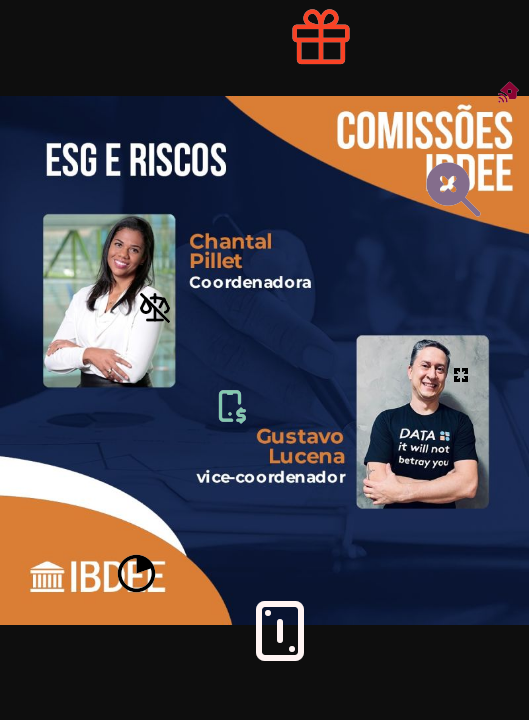 The width and height of the screenshot is (529, 720). What do you see at coordinates (155, 308) in the screenshot?
I see `disable weight or measurement tracking` at bounding box center [155, 308].